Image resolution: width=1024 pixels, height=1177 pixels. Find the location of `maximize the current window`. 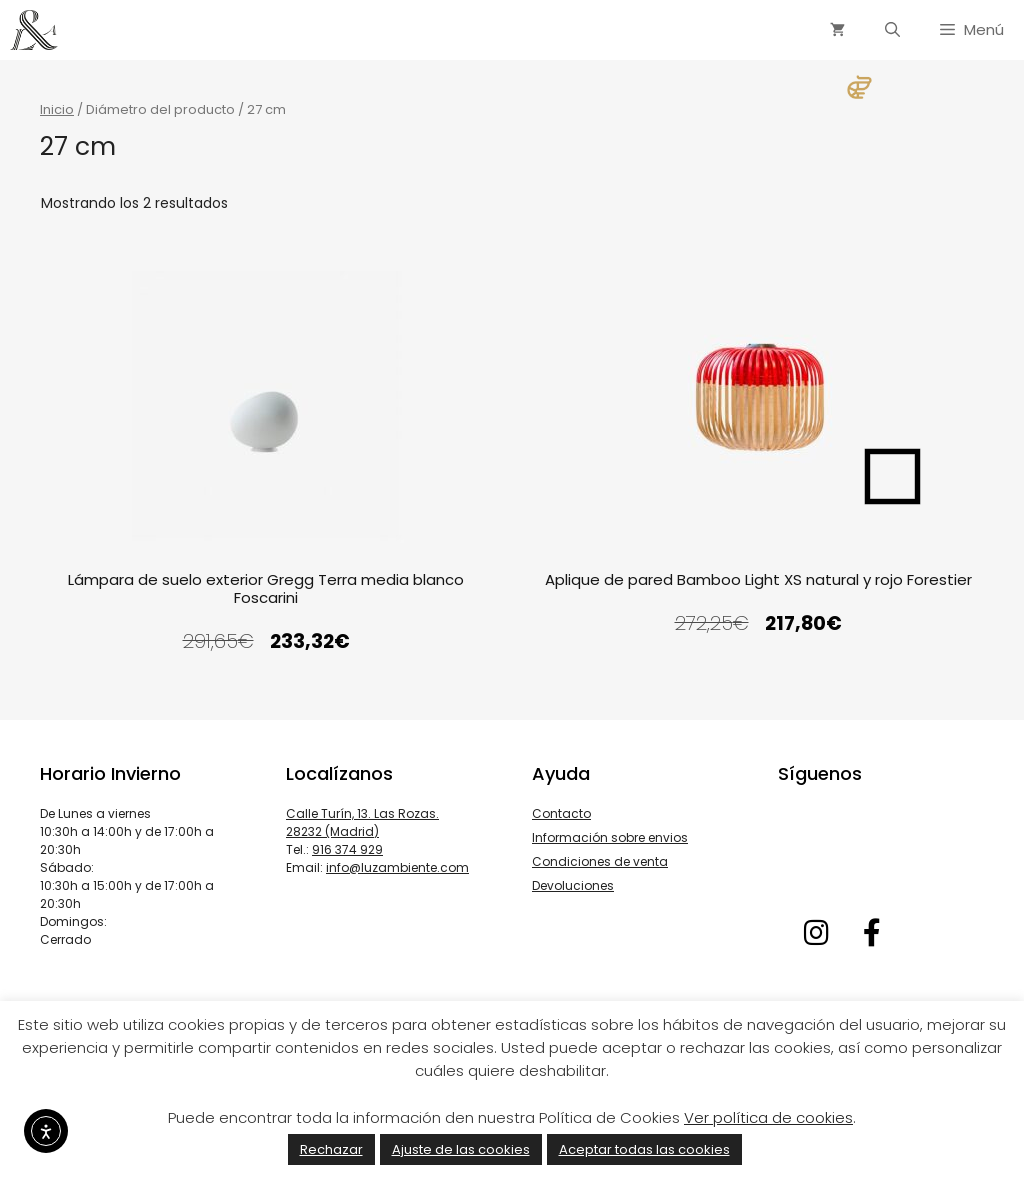

maximize the current window is located at coordinates (892, 476).